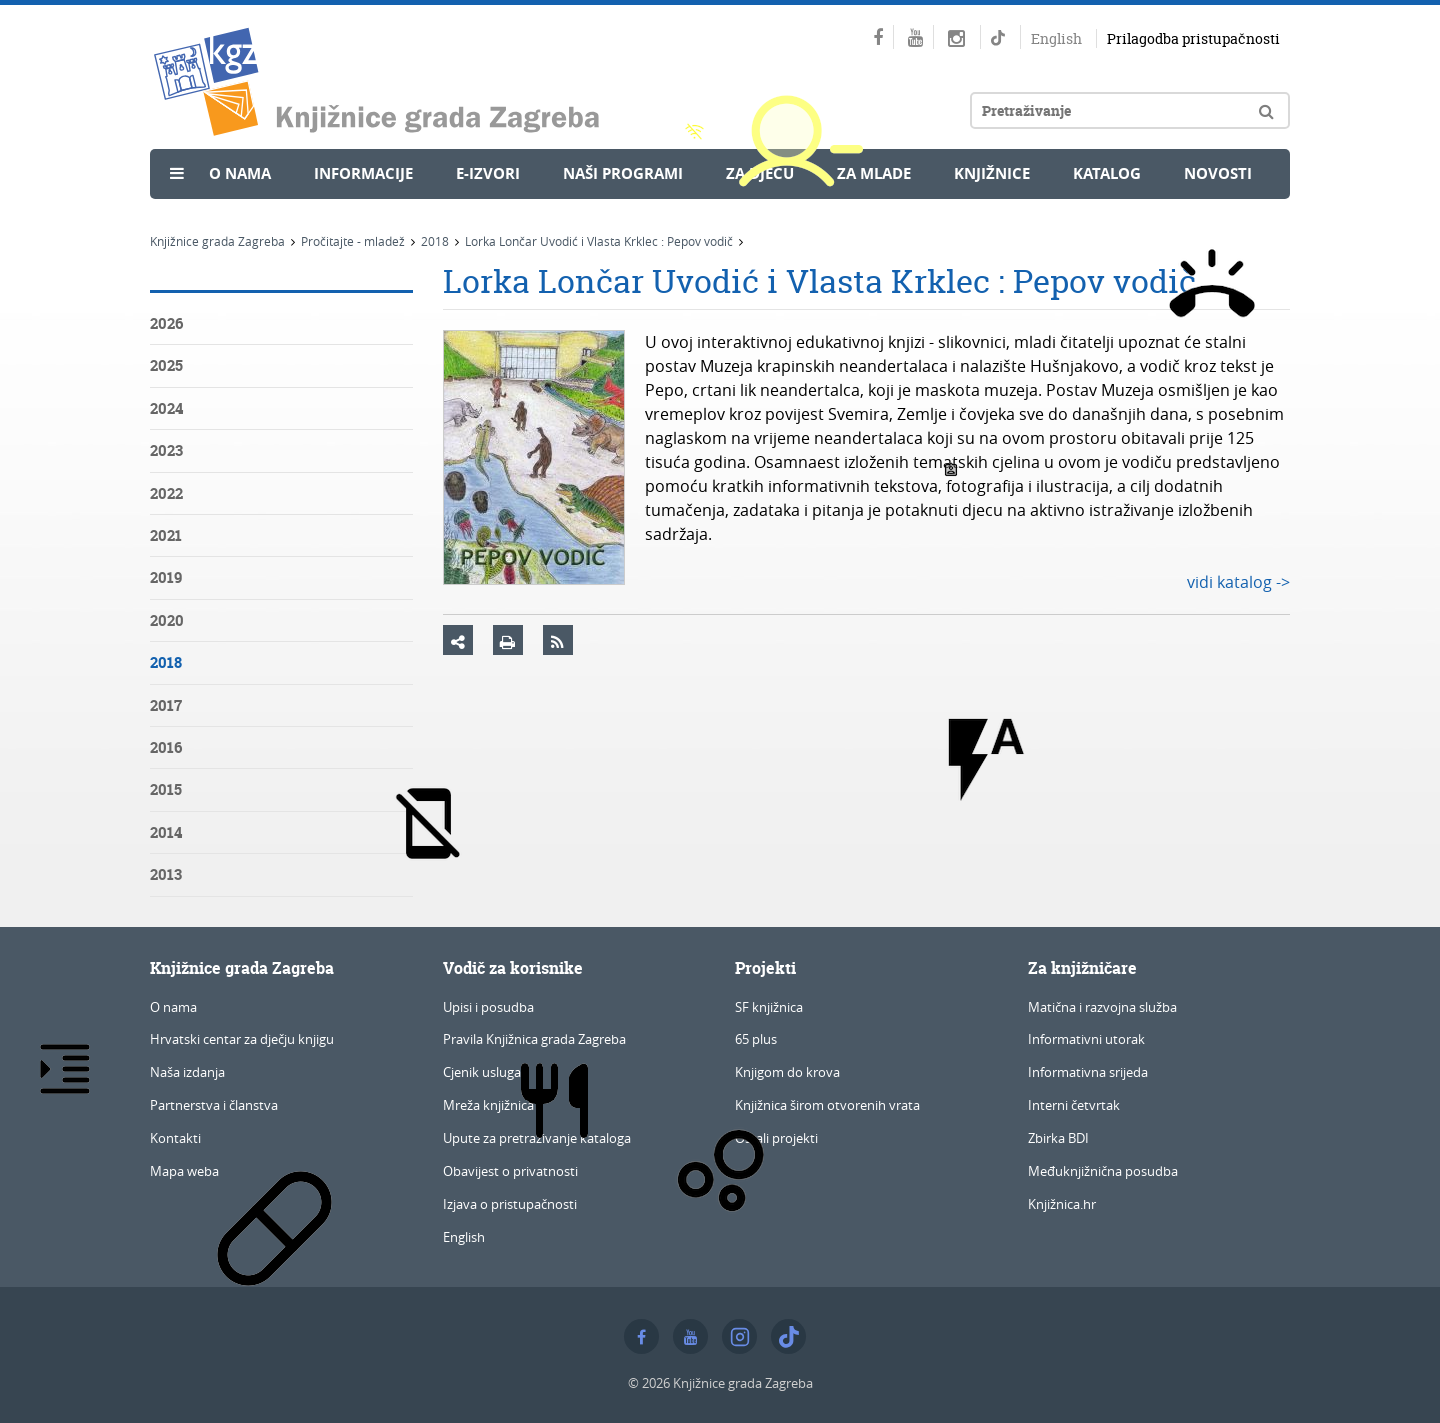  Describe the element at coordinates (951, 470) in the screenshot. I see `view assigned personnel or contact details` at that location.